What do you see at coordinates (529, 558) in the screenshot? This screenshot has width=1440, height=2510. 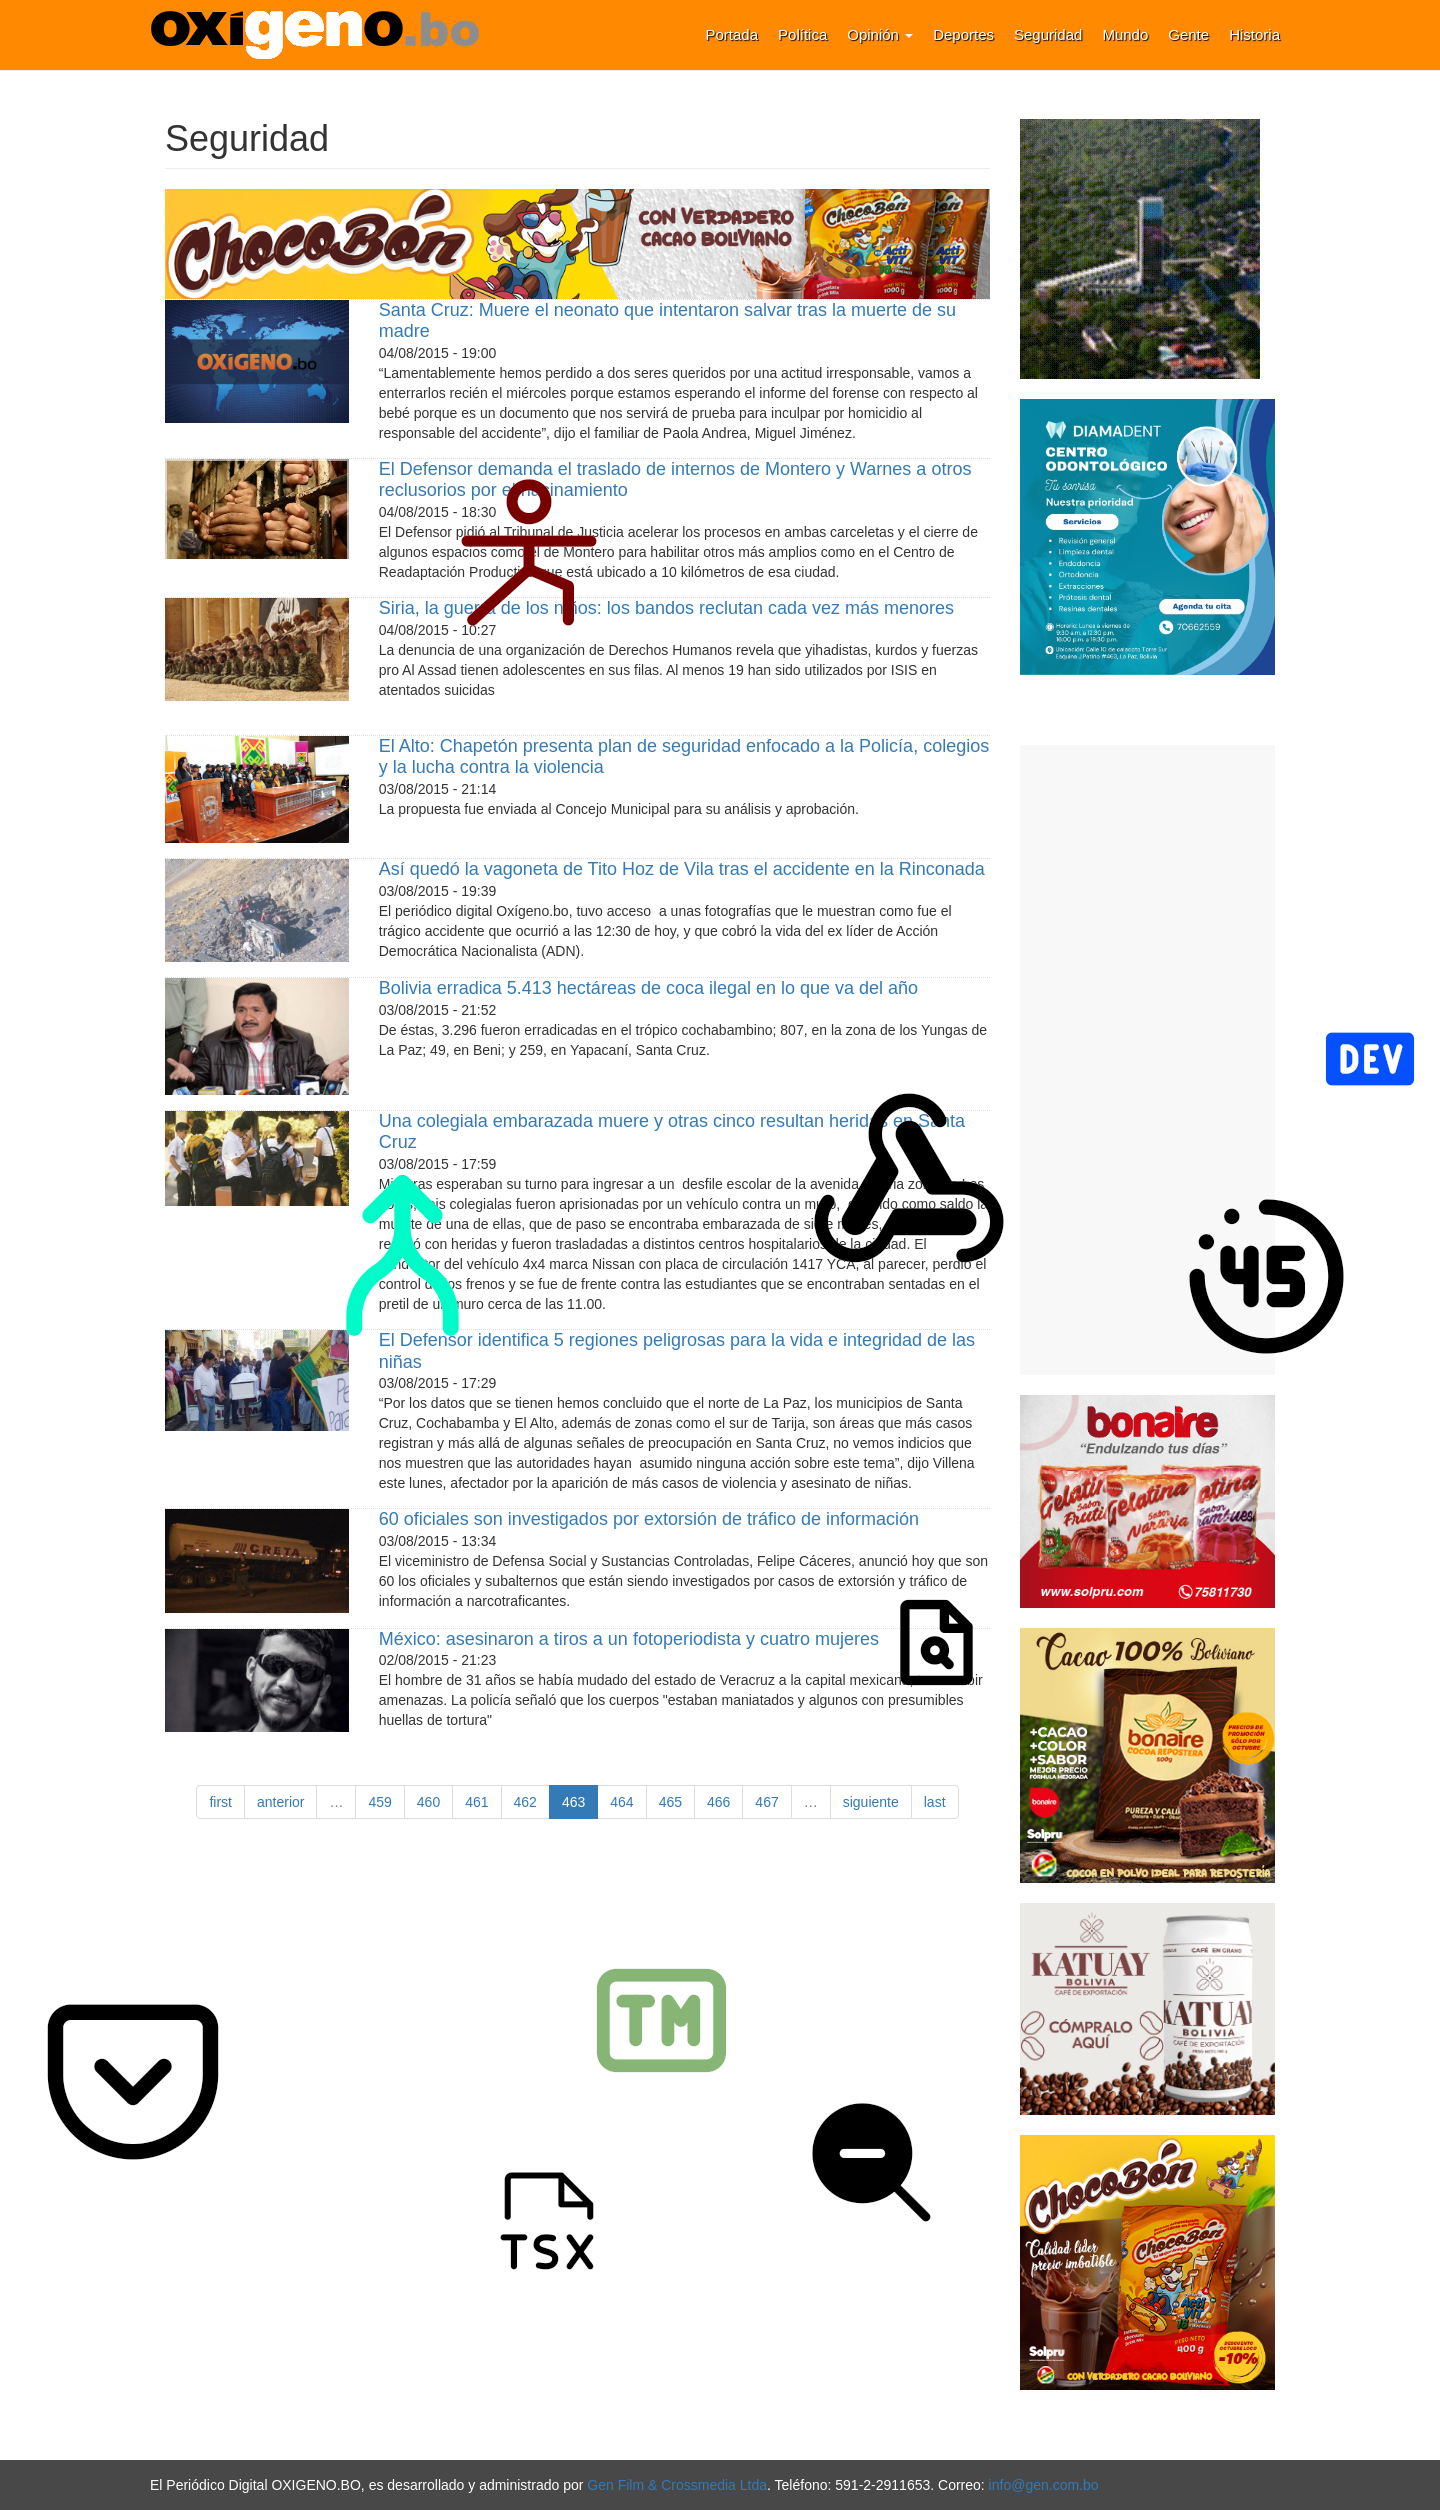 I see `access tai chi or meditation exercises` at bounding box center [529, 558].